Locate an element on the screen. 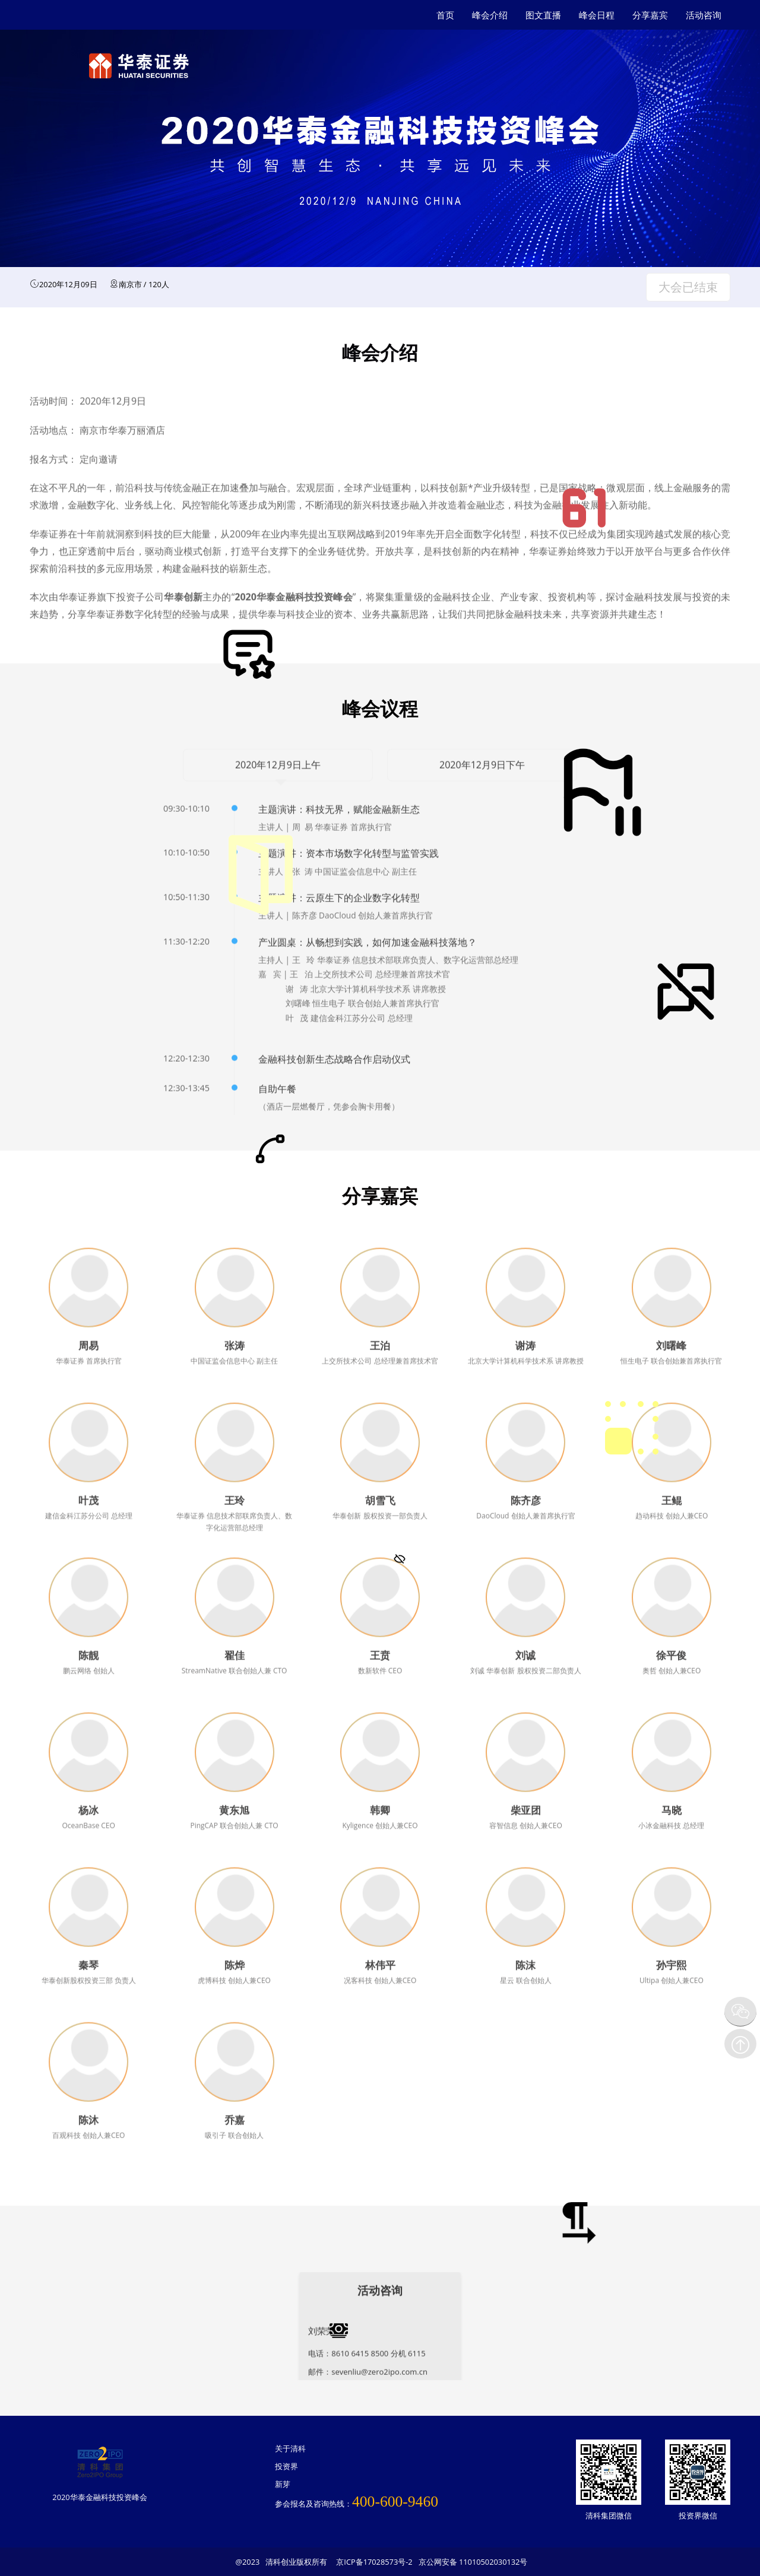  view starred messages is located at coordinates (248, 652).